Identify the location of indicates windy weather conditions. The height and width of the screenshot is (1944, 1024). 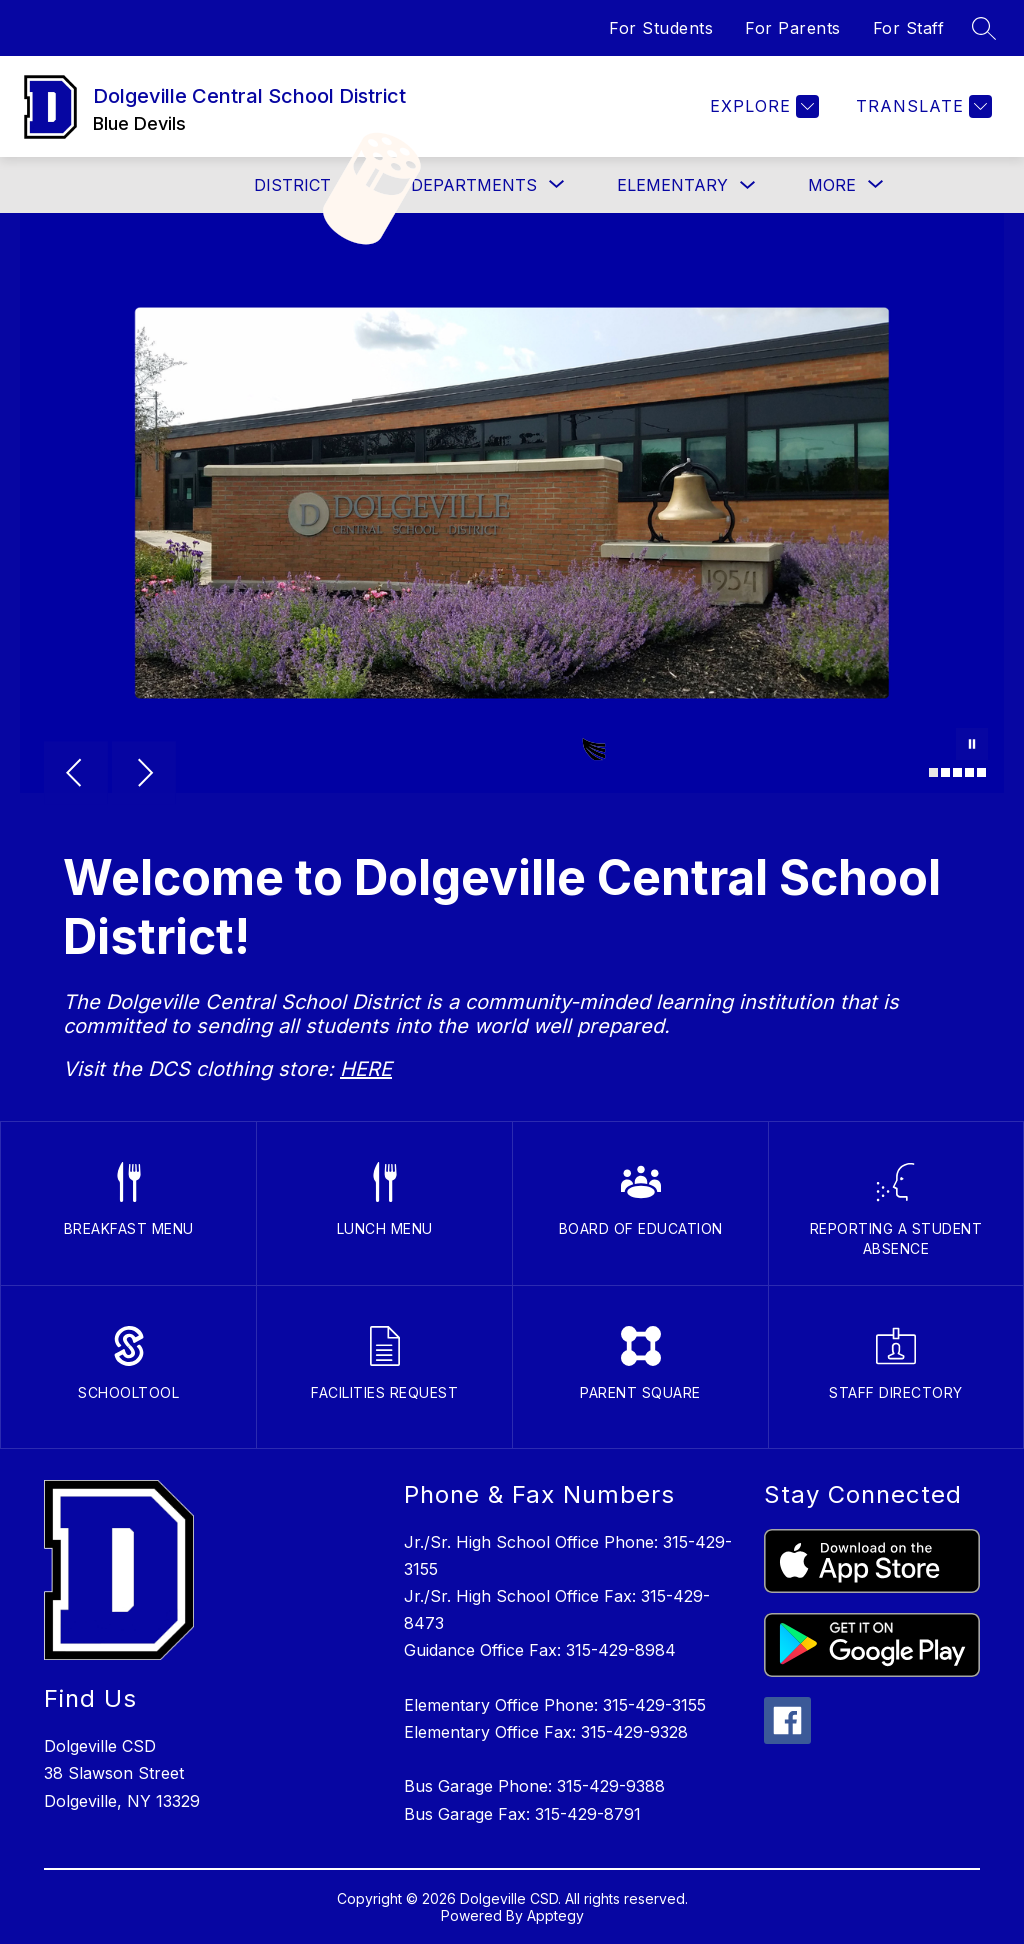
(594, 749).